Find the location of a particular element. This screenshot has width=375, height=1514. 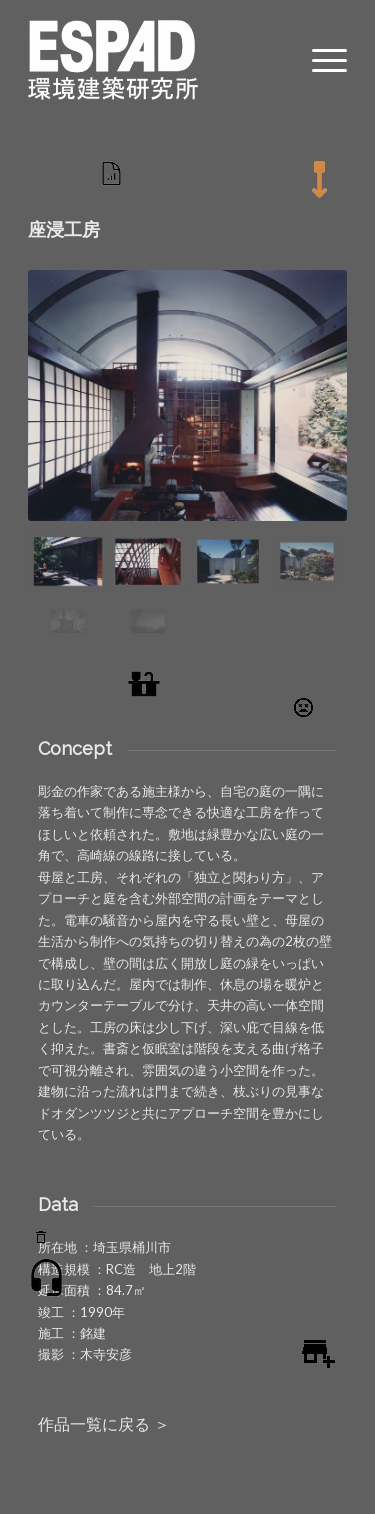

contact customer support is located at coordinates (46, 1277).